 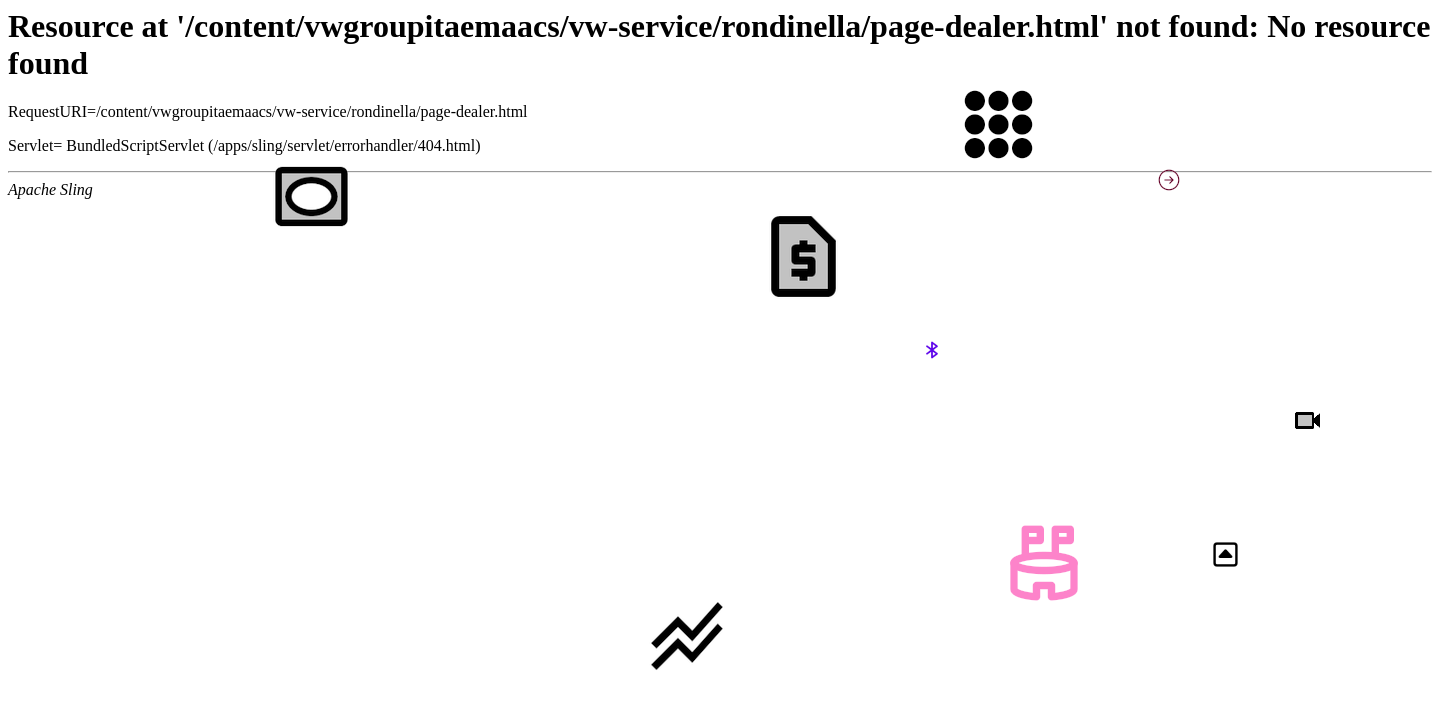 What do you see at coordinates (932, 350) in the screenshot?
I see `toggle bluetooth connectivity on or off` at bounding box center [932, 350].